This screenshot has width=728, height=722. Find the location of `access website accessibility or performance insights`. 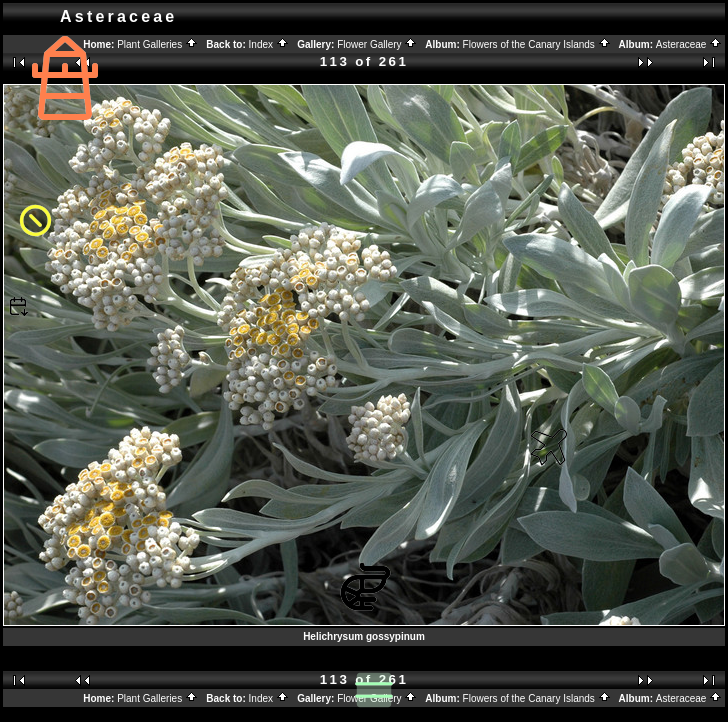

access website accessibility or performance insights is located at coordinates (65, 81).